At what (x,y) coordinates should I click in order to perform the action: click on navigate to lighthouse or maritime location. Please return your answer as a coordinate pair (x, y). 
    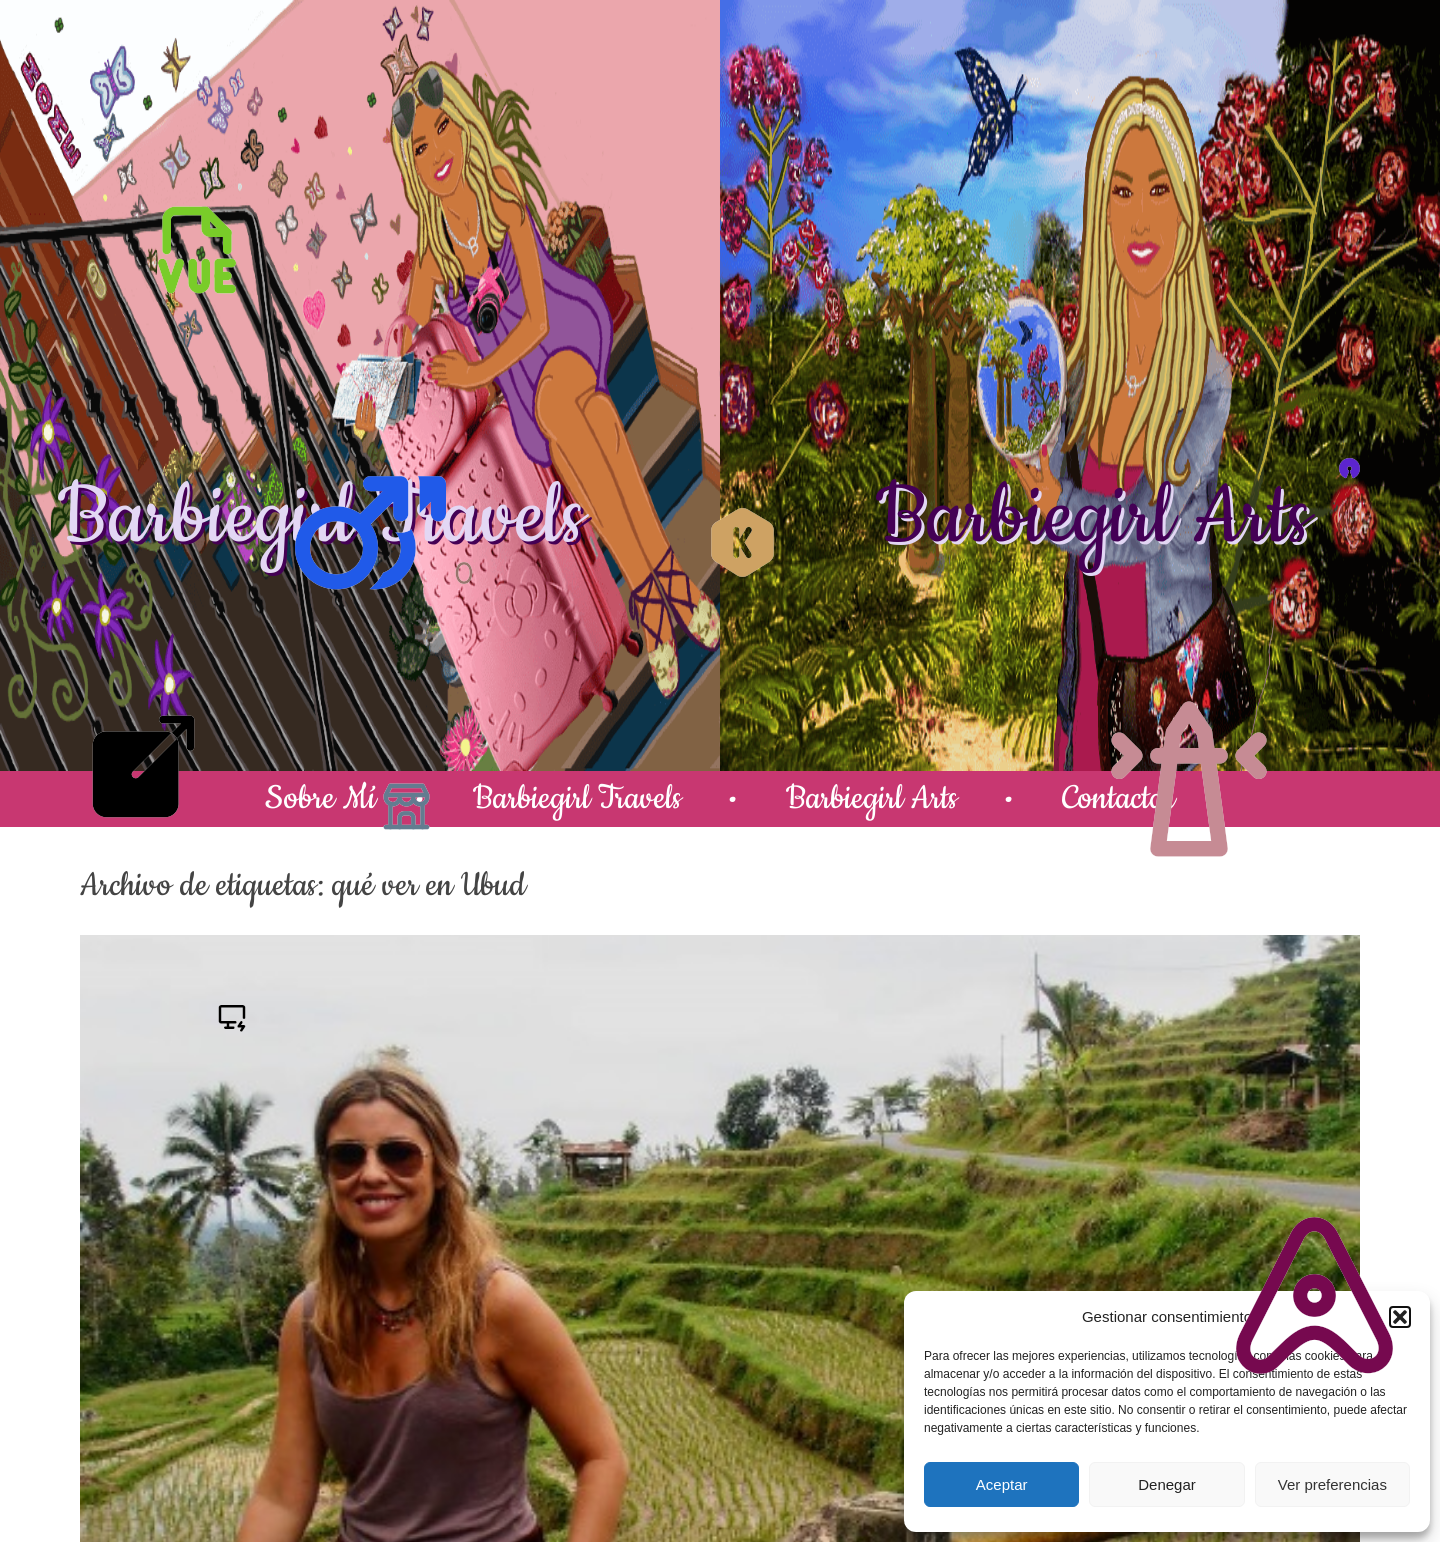
    Looking at the image, I should click on (1189, 779).